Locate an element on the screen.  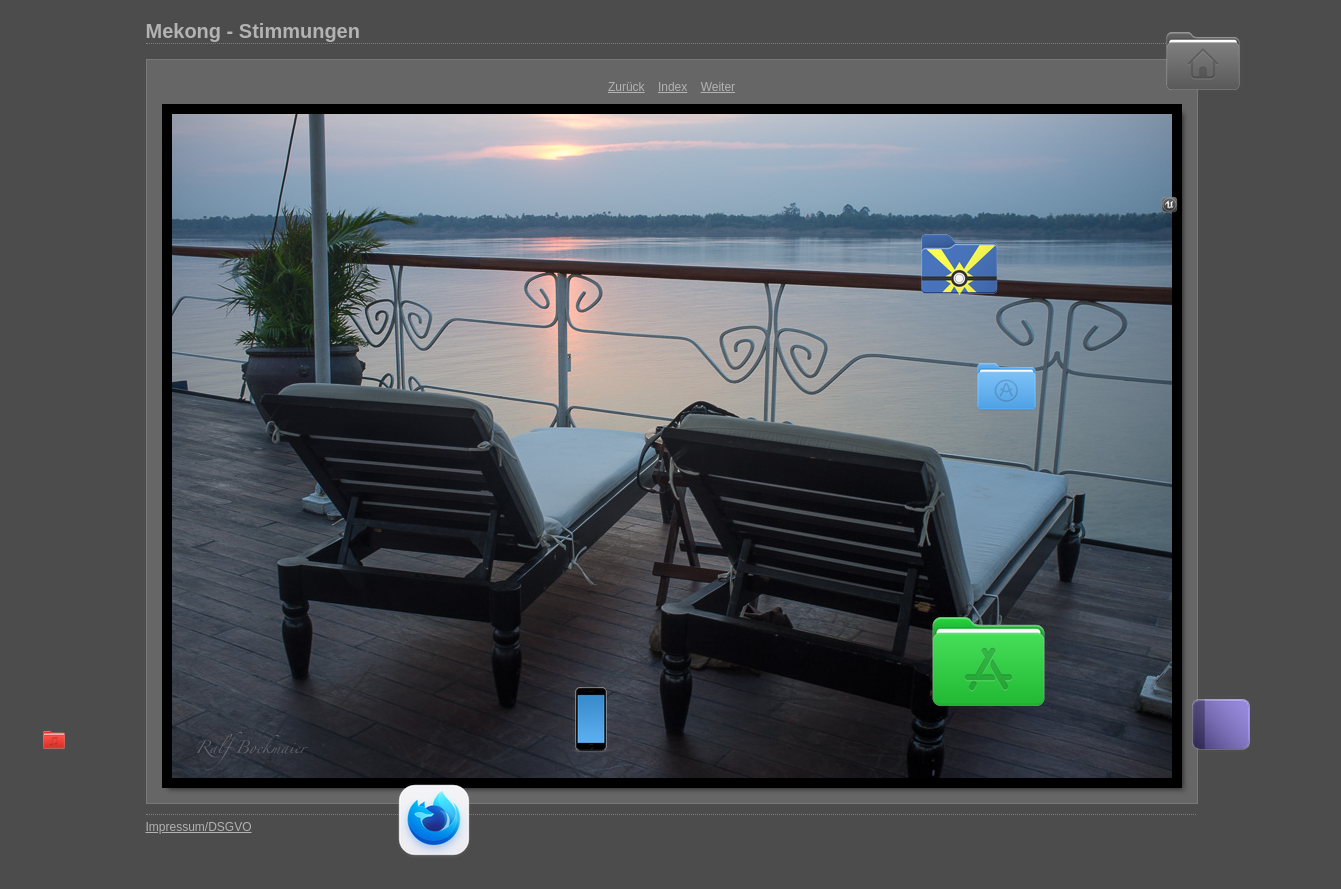
open your music files folder is located at coordinates (54, 740).